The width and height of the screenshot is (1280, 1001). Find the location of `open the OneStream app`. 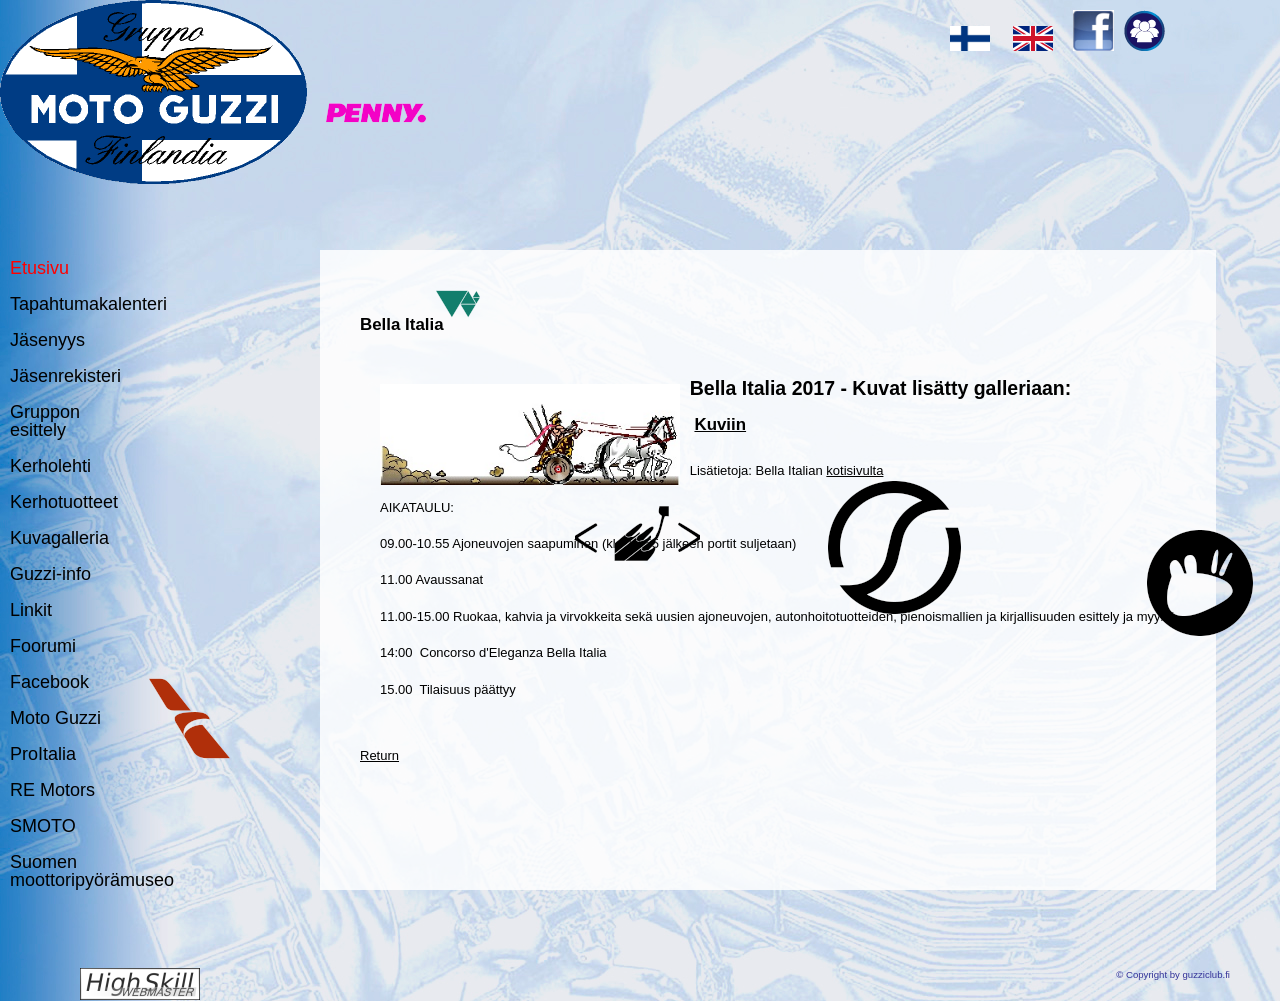

open the OneStream app is located at coordinates (894, 547).